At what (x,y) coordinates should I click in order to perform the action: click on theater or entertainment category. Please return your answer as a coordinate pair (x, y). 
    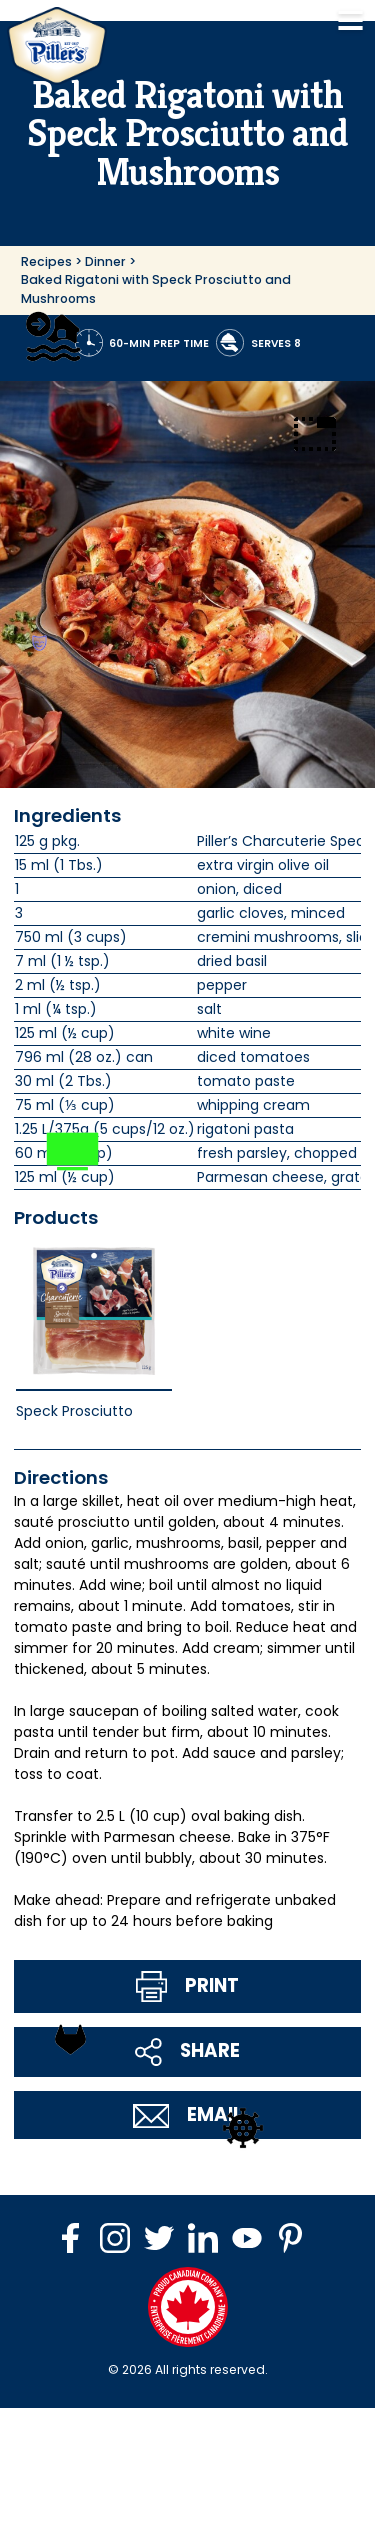
    Looking at the image, I should click on (39, 642).